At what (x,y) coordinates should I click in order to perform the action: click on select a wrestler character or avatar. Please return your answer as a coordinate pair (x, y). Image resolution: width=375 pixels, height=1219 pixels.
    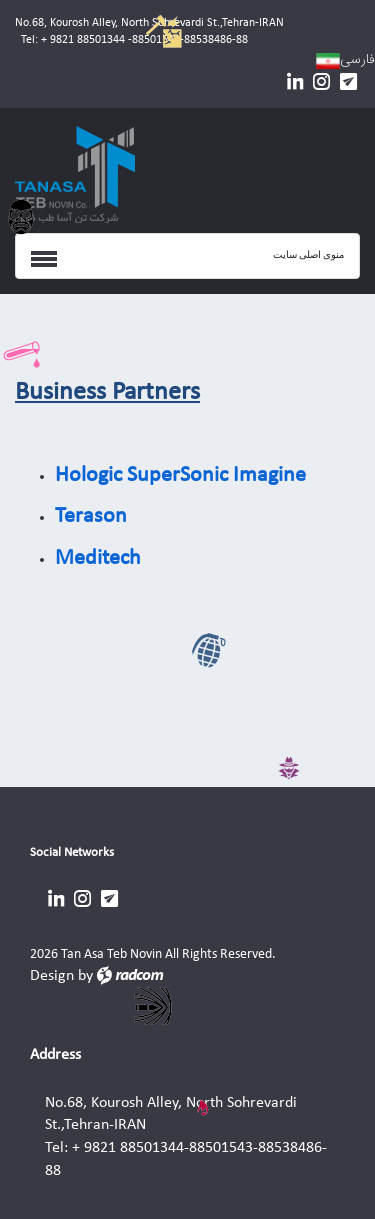
    Looking at the image, I should click on (21, 217).